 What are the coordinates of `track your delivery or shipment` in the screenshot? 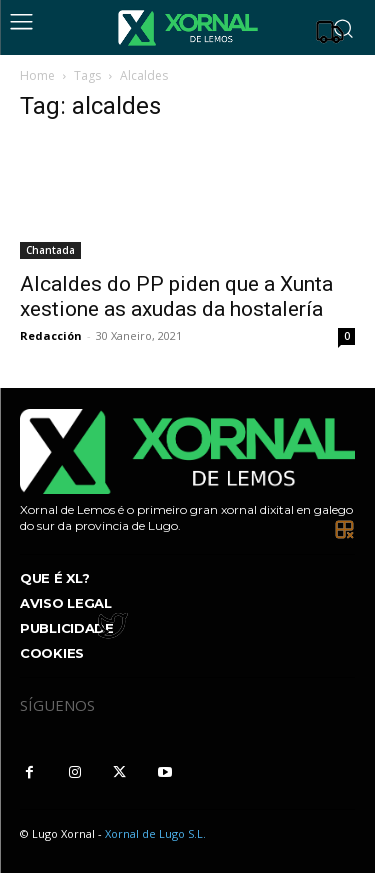 It's located at (330, 32).